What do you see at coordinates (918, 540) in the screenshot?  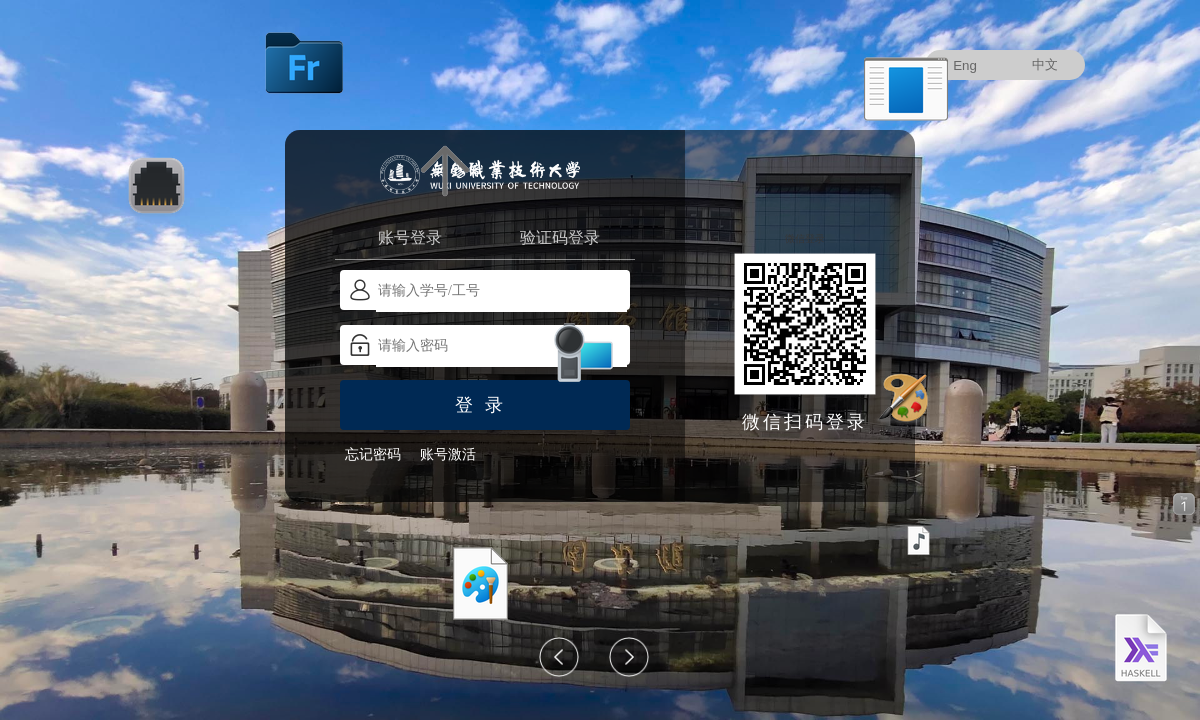 I see `open an audio file` at bounding box center [918, 540].